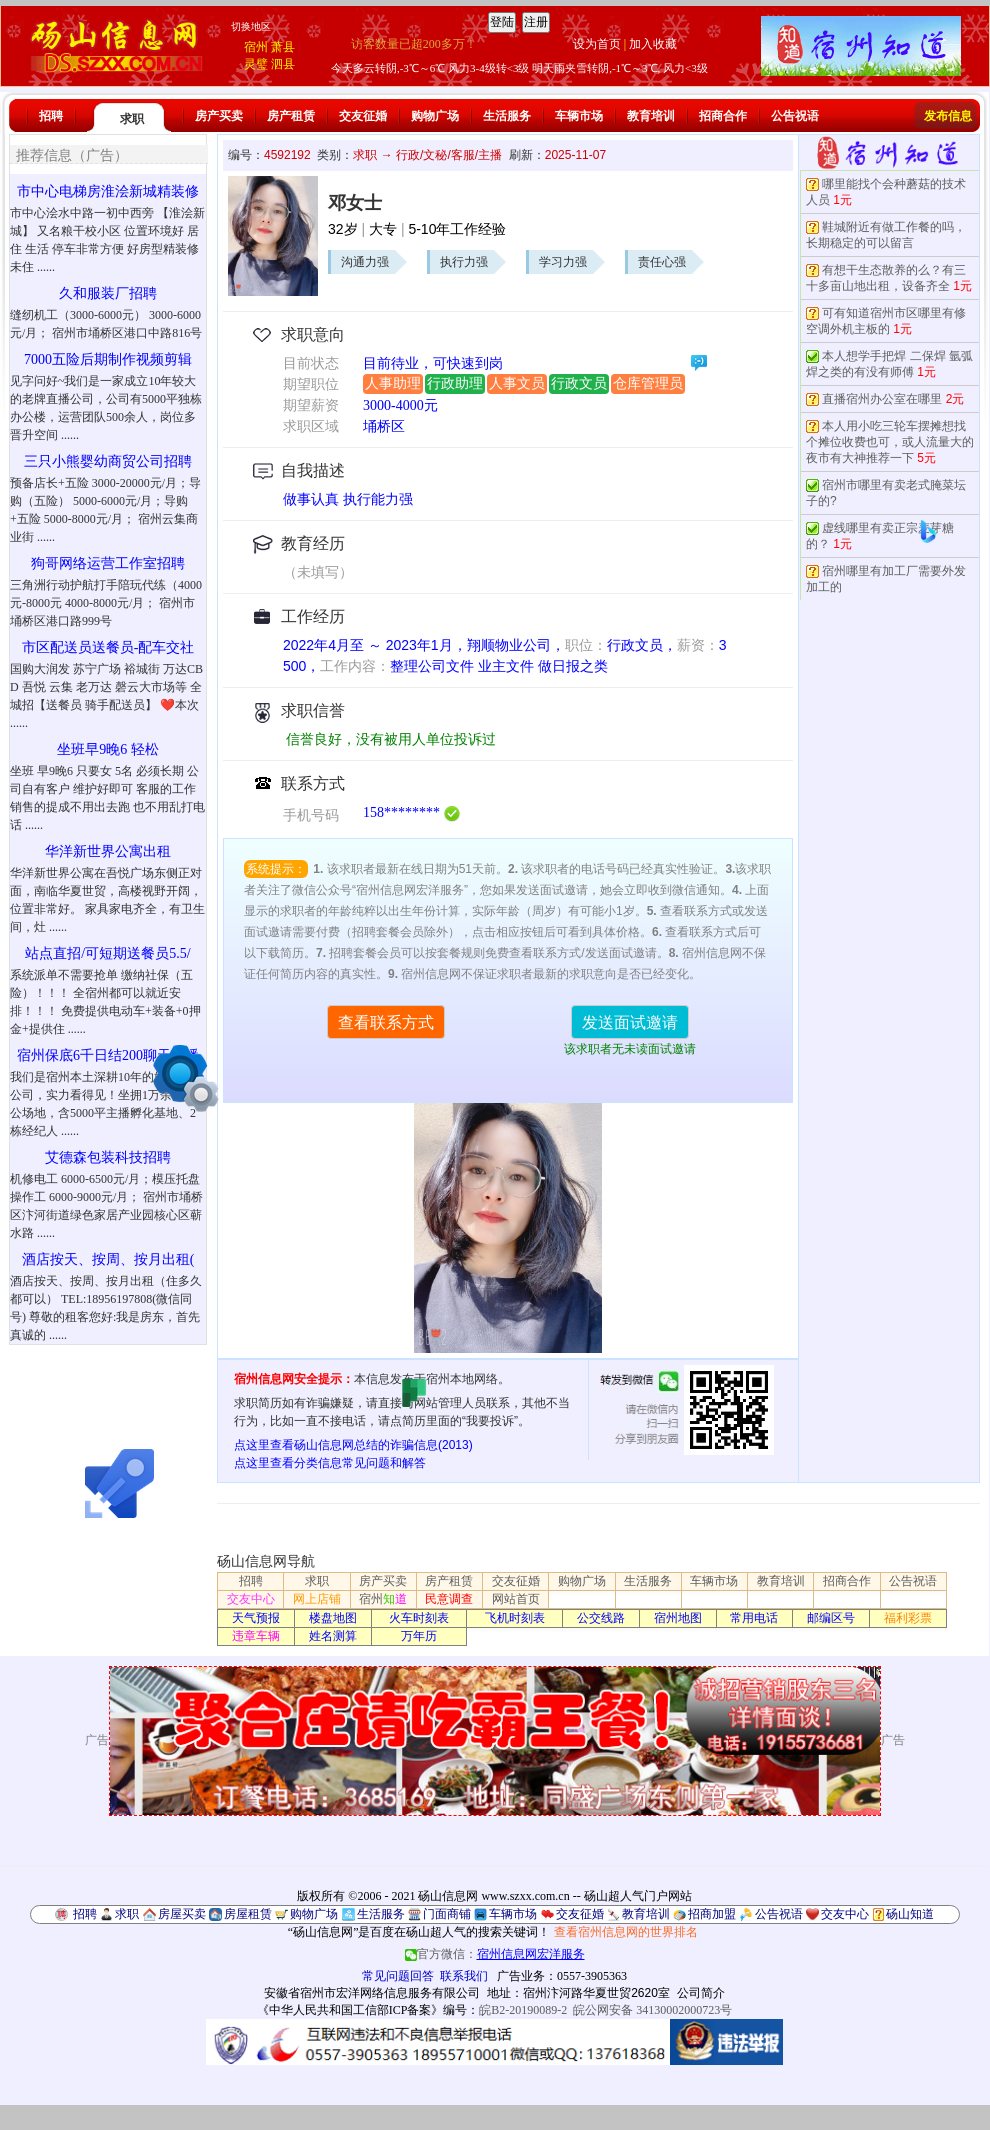 This screenshot has width=990, height=2130. Describe the element at coordinates (699, 363) in the screenshot. I see `open the messaging app` at that location.